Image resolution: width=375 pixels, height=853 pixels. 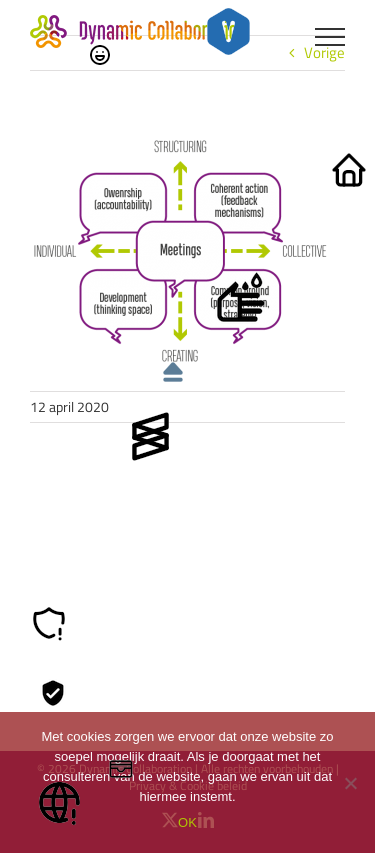 I want to click on rate your experience as positive, so click(x=100, y=55).